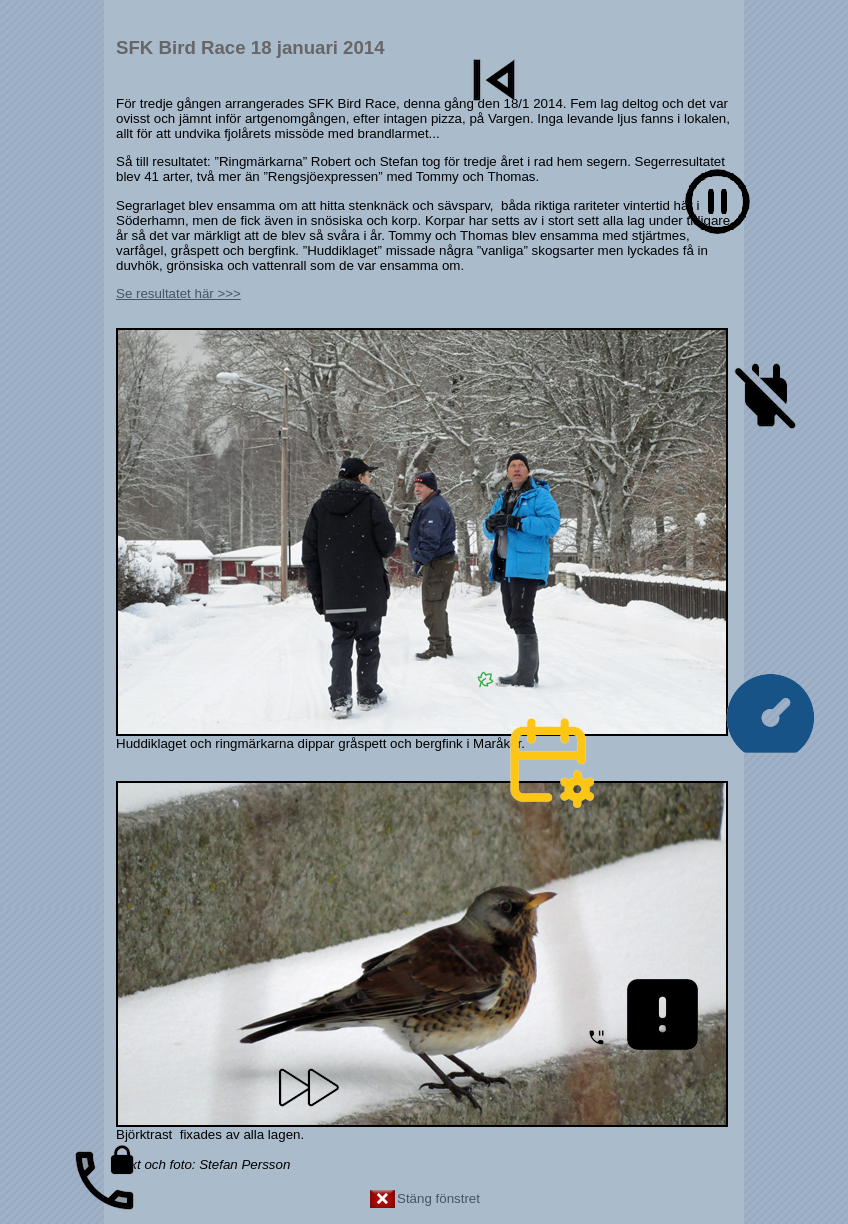 The image size is (848, 1224). What do you see at coordinates (662, 1014) in the screenshot?
I see `indicates a warning or alert status` at bounding box center [662, 1014].